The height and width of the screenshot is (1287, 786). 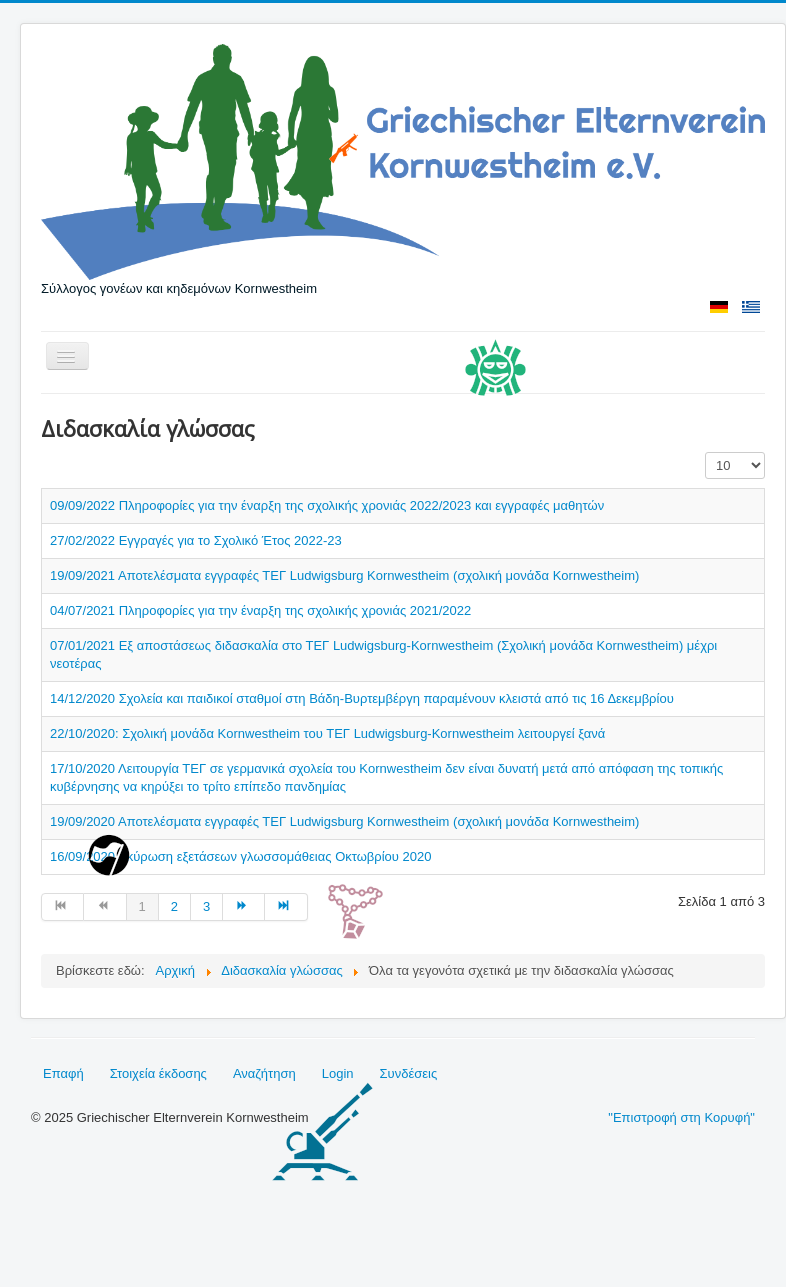 What do you see at coordinates (343, 148) in the screenshot?
I see `select MP5 submachine gun weapon` at bounding box center [343, 148].